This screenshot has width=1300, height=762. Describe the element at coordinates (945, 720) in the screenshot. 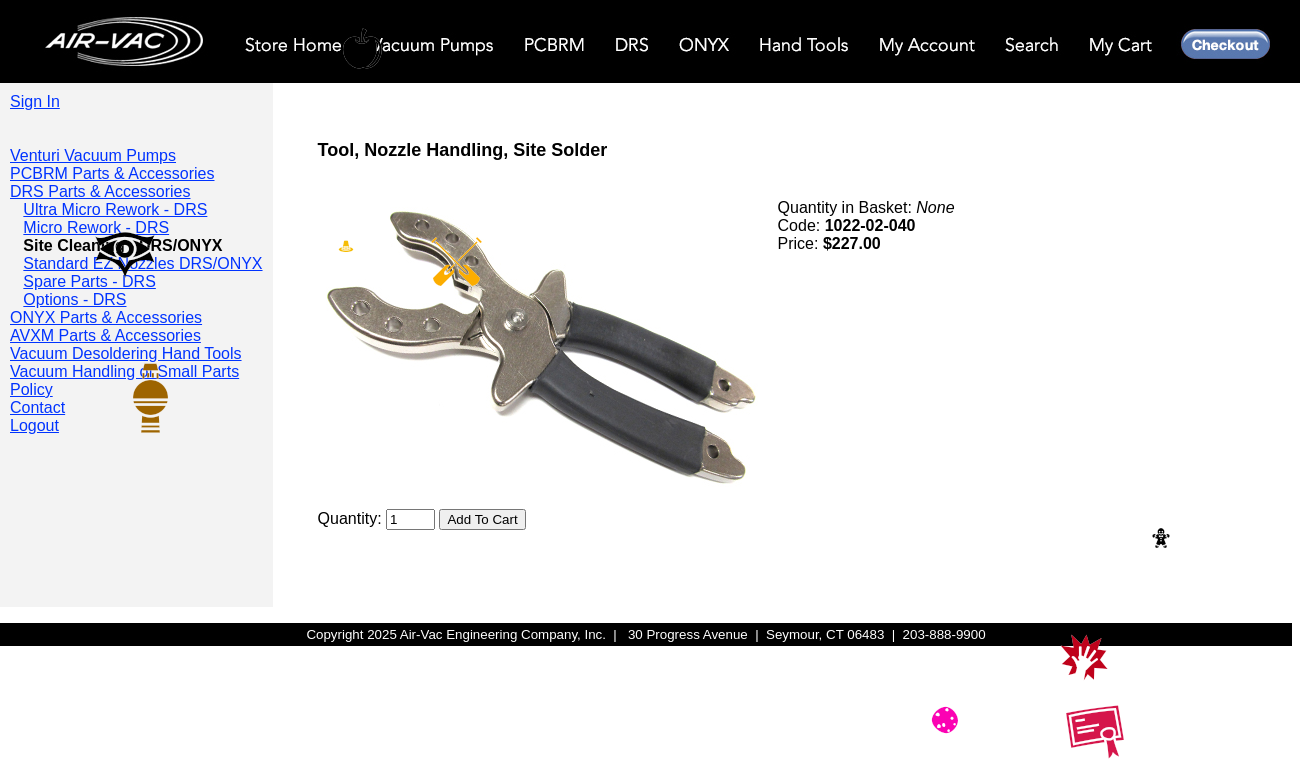

I see `accept or manage cookie preferences` at that location.